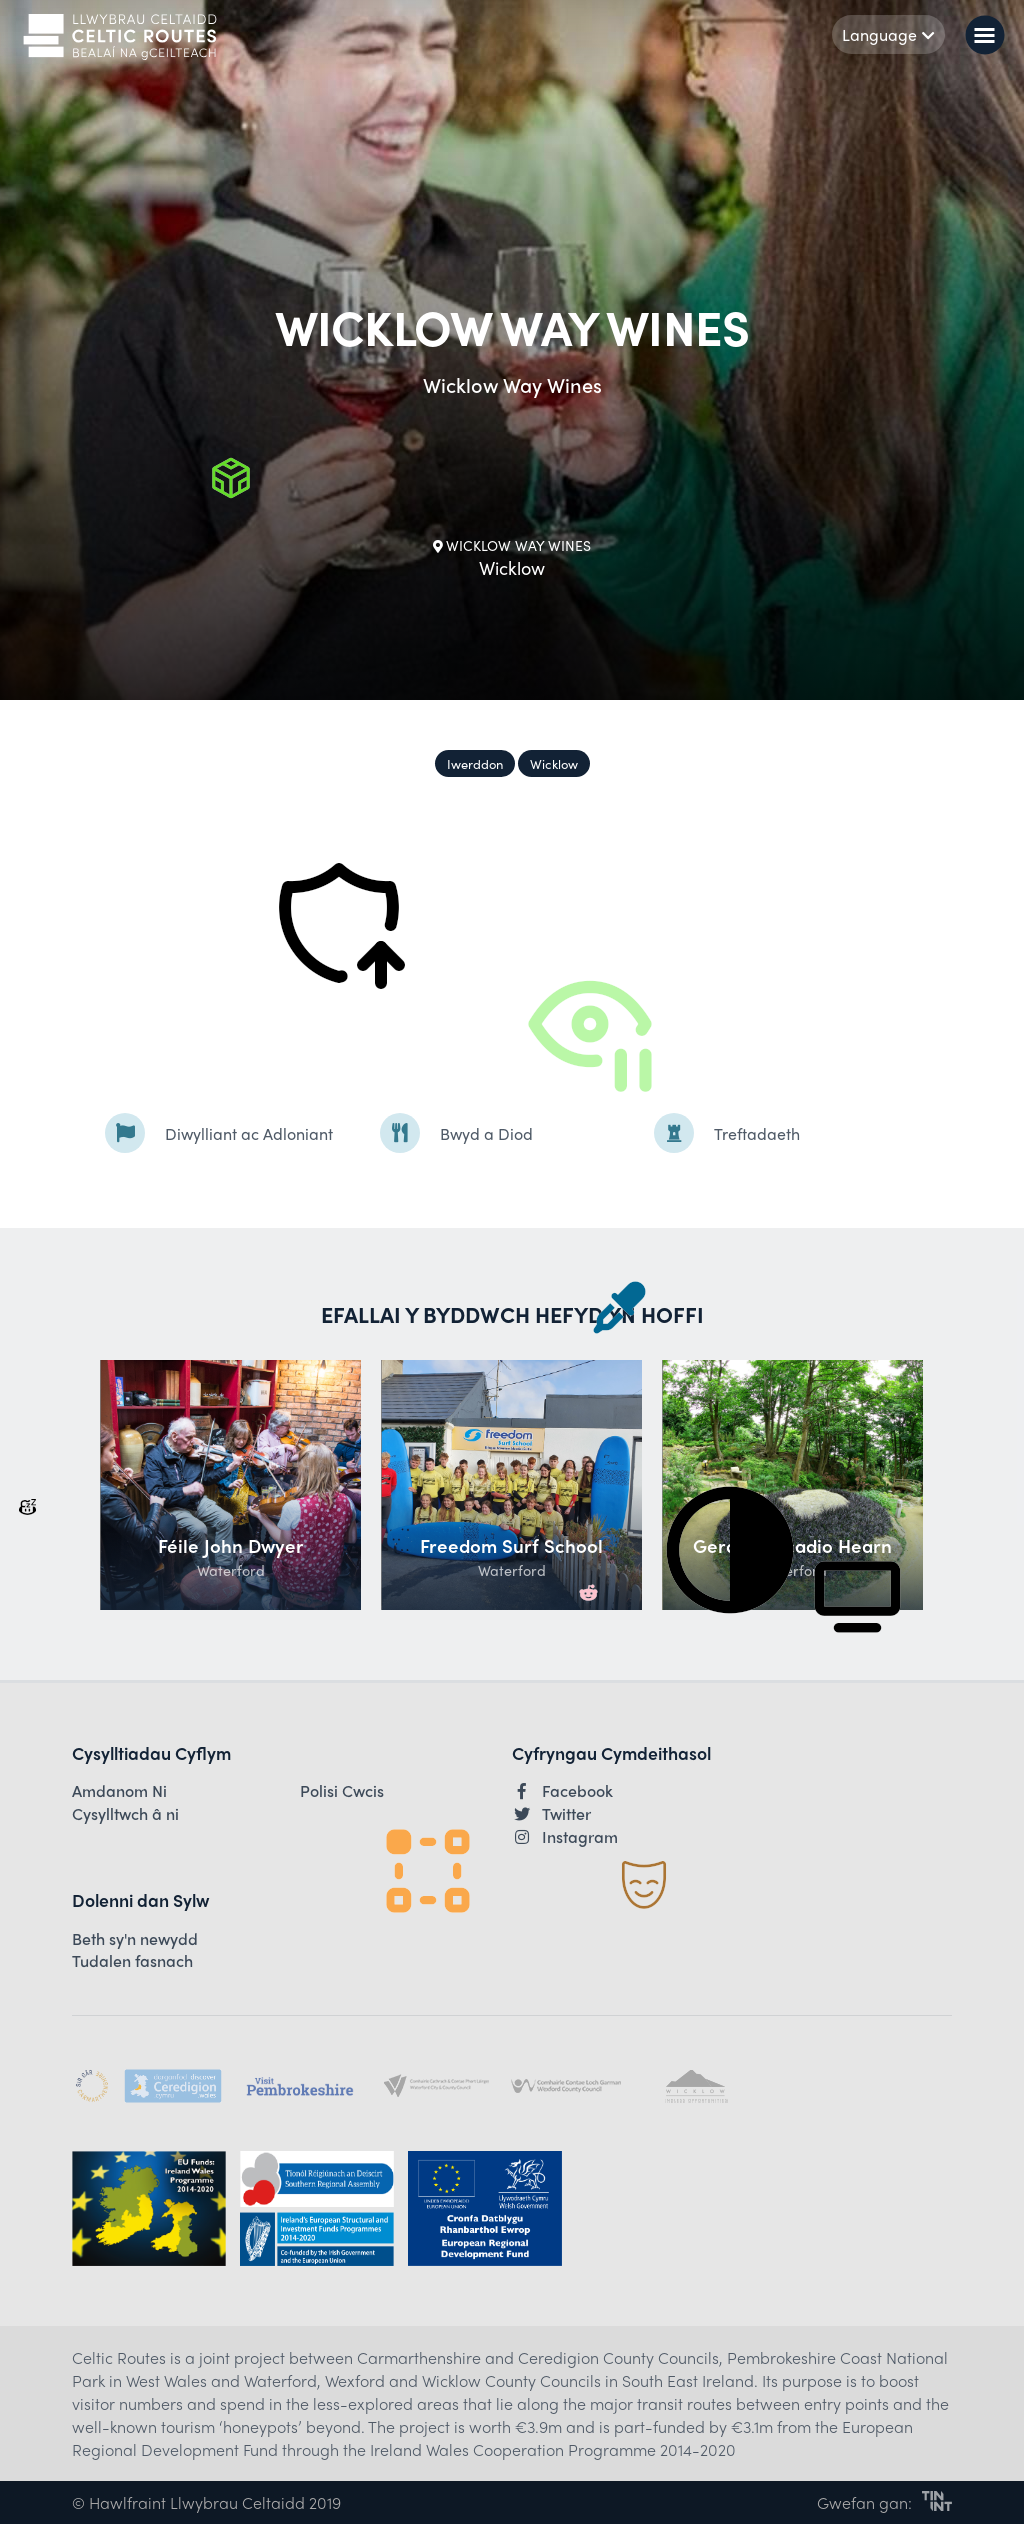  Describe the element at coordinates (644, 1883) in the screenshot. I see `access theater or entertainment mode` at that location.